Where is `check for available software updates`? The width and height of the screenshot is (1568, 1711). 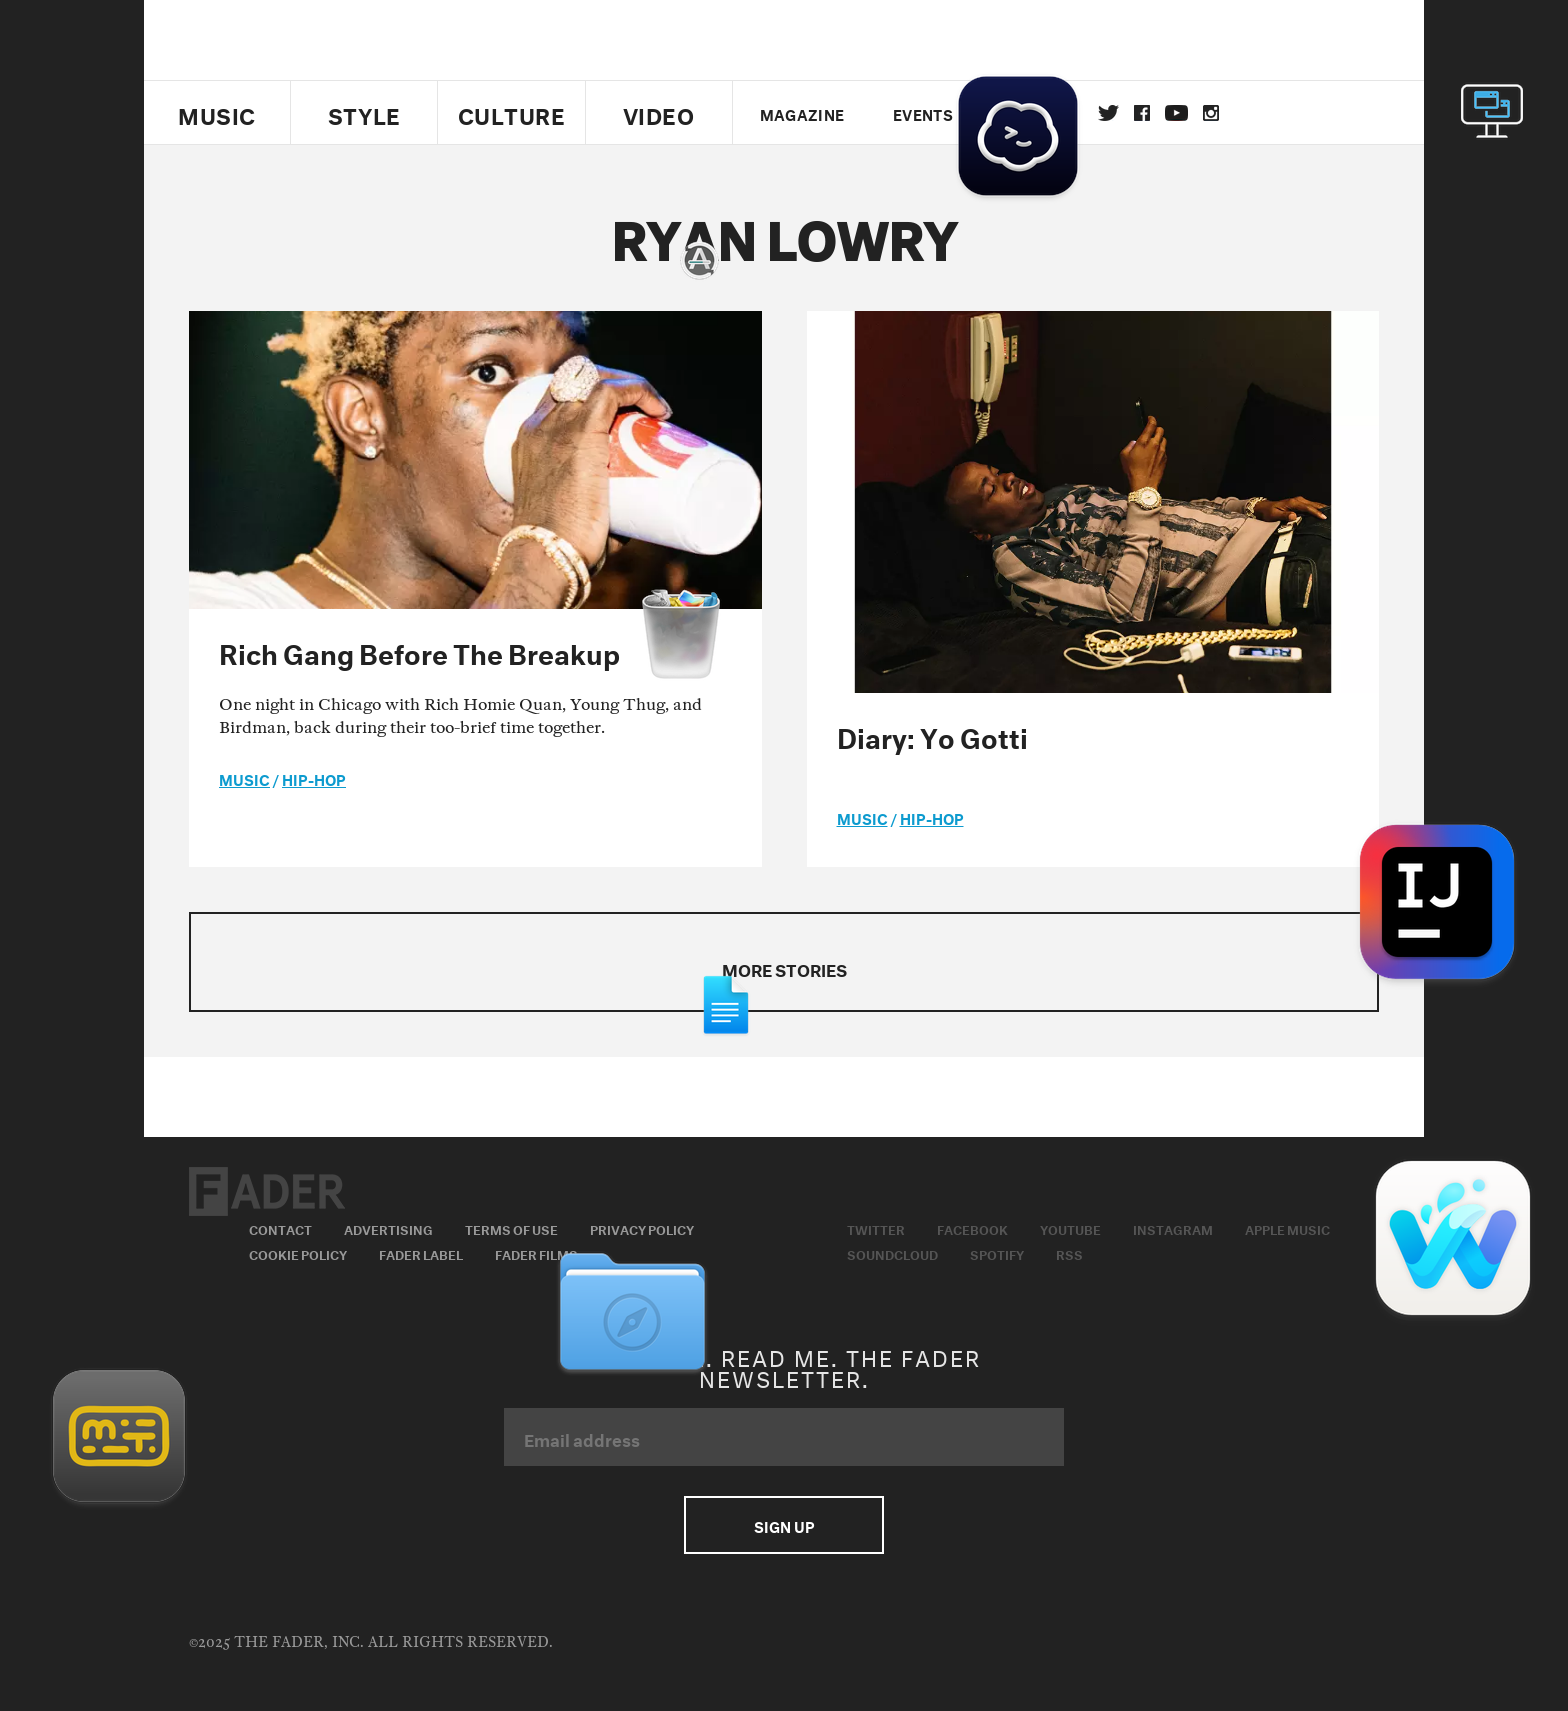 check for available software updates is located at coordinates (699, 260).